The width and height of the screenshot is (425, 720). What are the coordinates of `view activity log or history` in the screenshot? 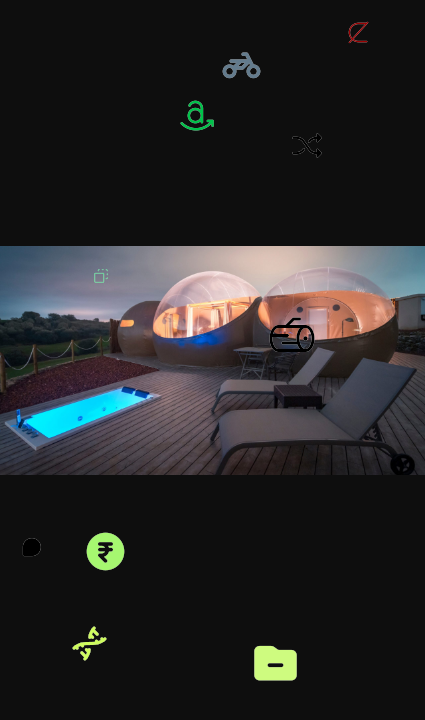 It's located at (292, 337).